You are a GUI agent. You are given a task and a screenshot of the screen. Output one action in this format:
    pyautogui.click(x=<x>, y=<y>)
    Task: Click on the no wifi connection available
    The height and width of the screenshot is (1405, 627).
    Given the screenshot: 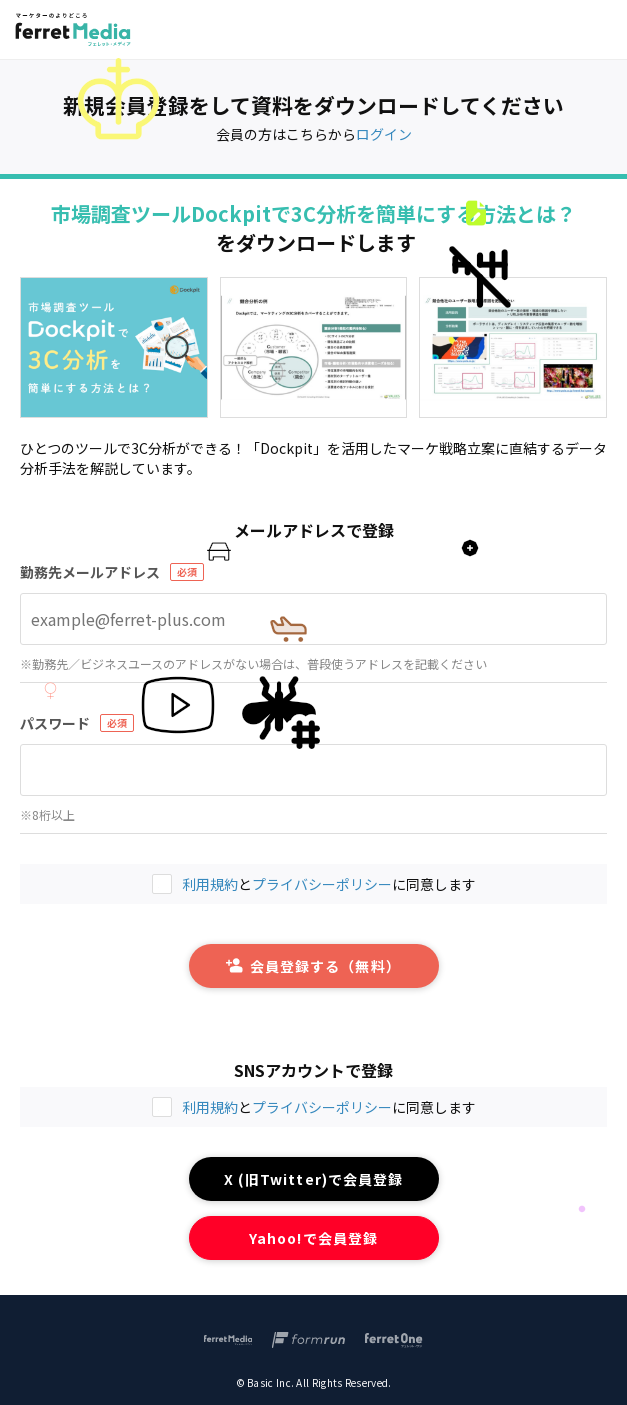 What is the action you would take?
    pyautogui.click(x=582, y=1184)
    